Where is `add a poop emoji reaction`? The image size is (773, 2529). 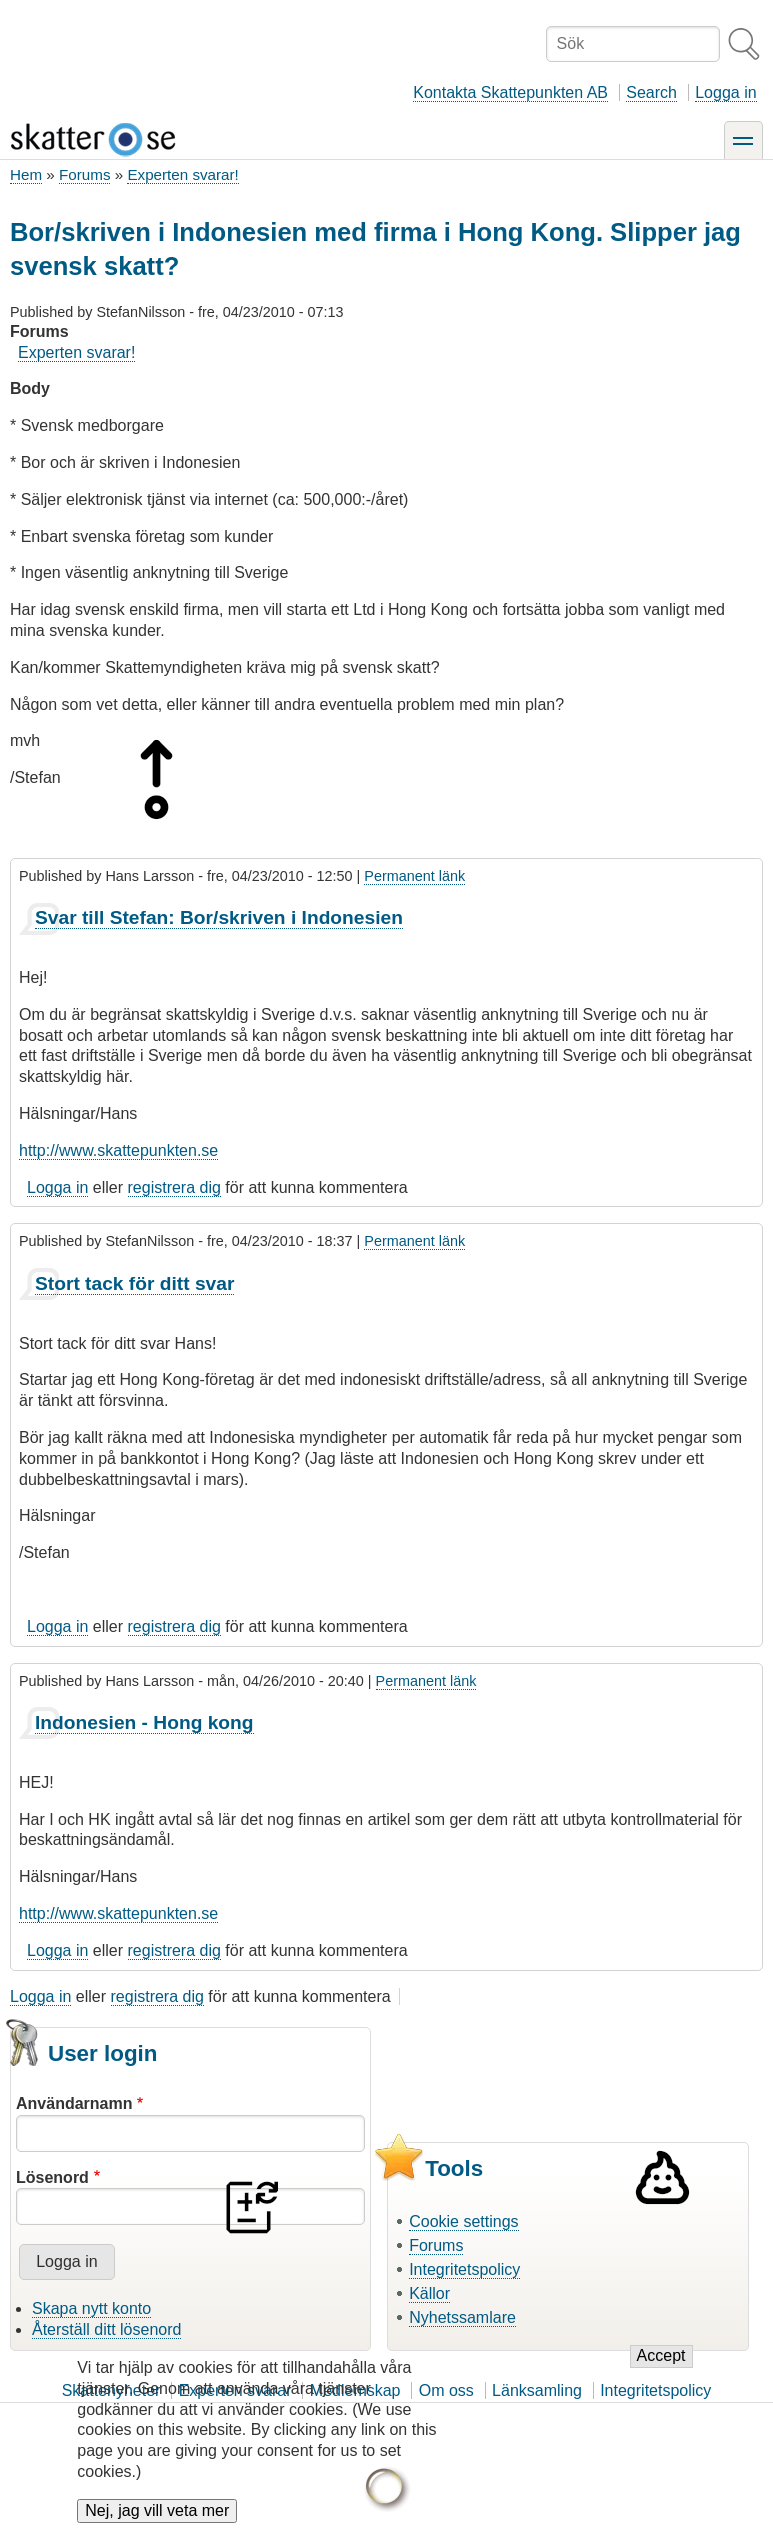
add a poop emoji reaction is located at coordinates (662, 2177).